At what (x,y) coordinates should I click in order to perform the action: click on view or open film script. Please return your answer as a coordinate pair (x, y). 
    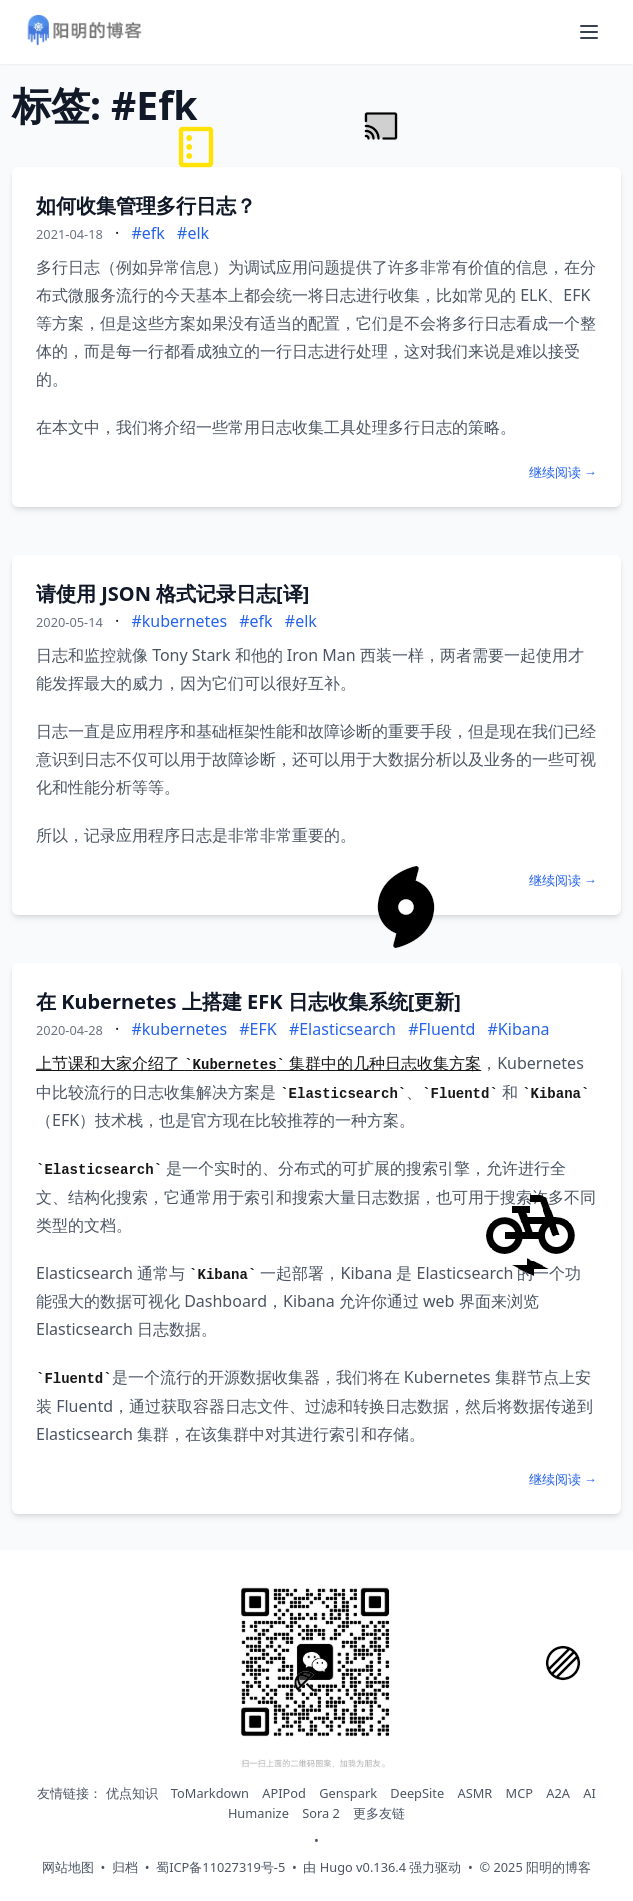
    Looking at the image, I should click on (196, 147).